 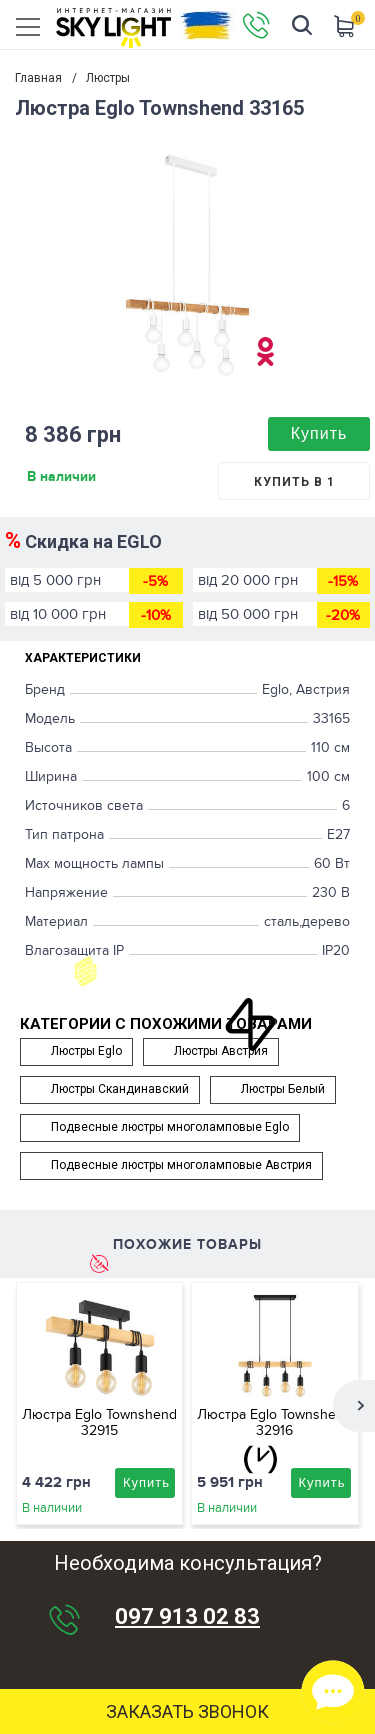 I want to click on supabase logo, so click(x=250, y=1024).